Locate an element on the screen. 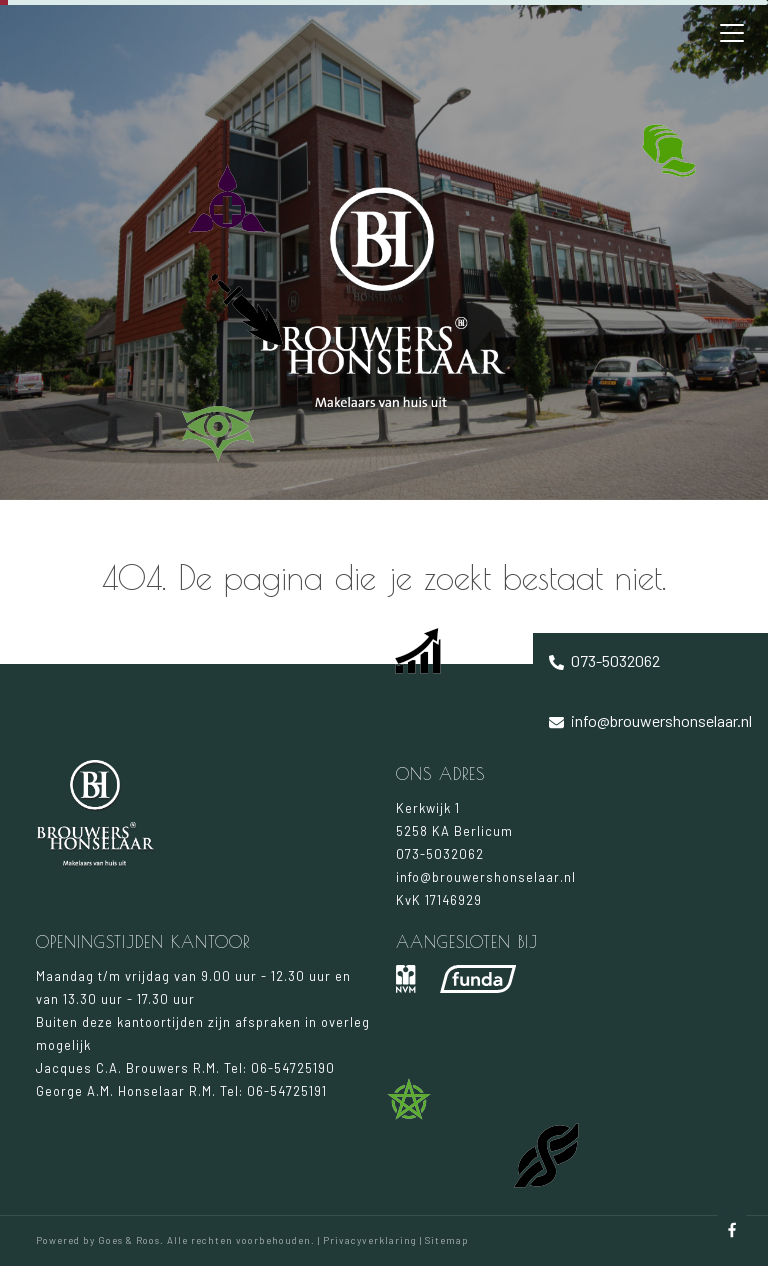  bread or bakery item in a cooking game is located at coordinates (669, 151).